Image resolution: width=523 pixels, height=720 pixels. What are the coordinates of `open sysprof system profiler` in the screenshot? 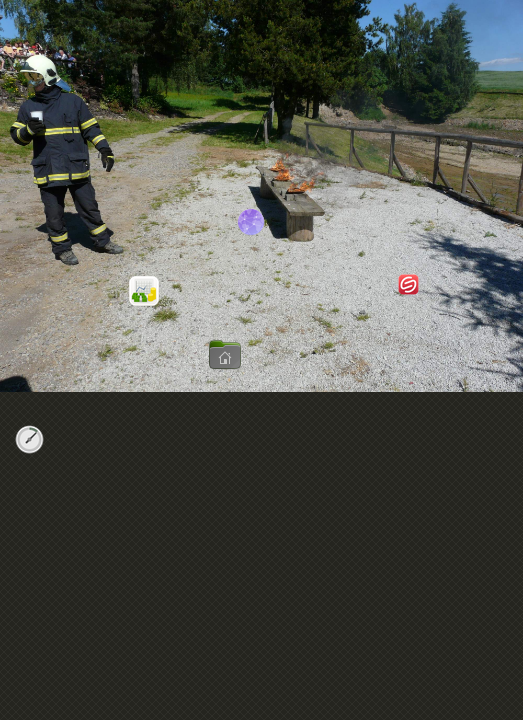 It's located at (29, 439).